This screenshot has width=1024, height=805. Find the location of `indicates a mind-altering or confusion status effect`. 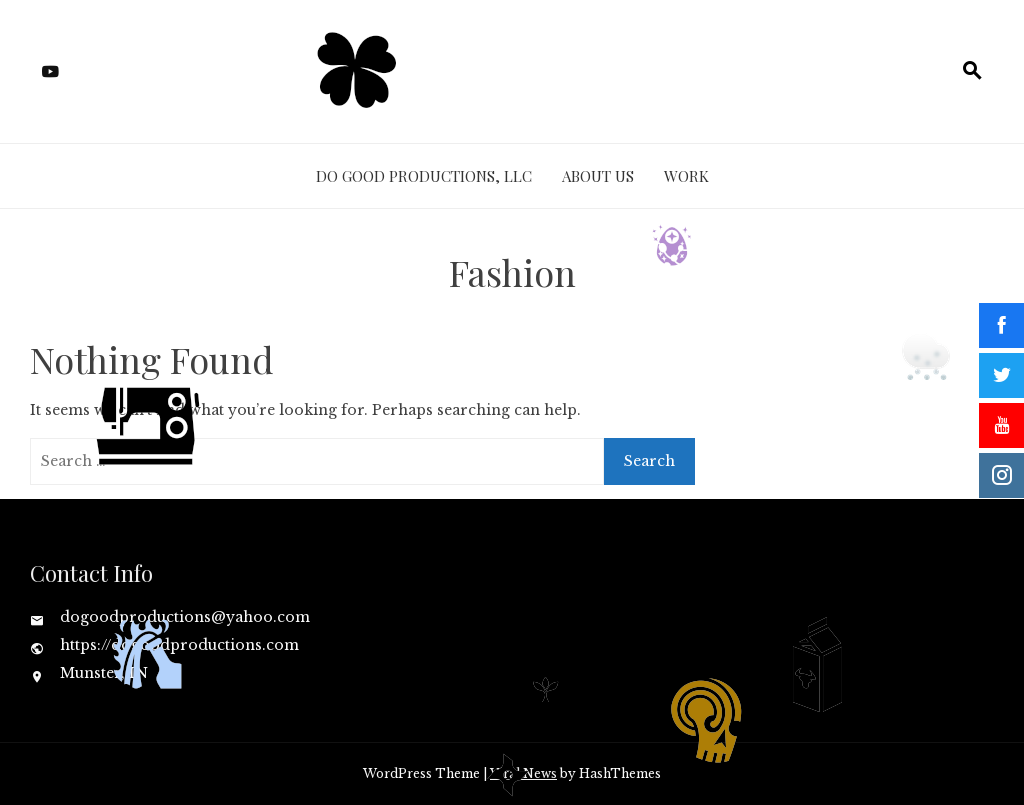

indicates a mind-altering or confusion status effect is located at coordinates (707, 720).